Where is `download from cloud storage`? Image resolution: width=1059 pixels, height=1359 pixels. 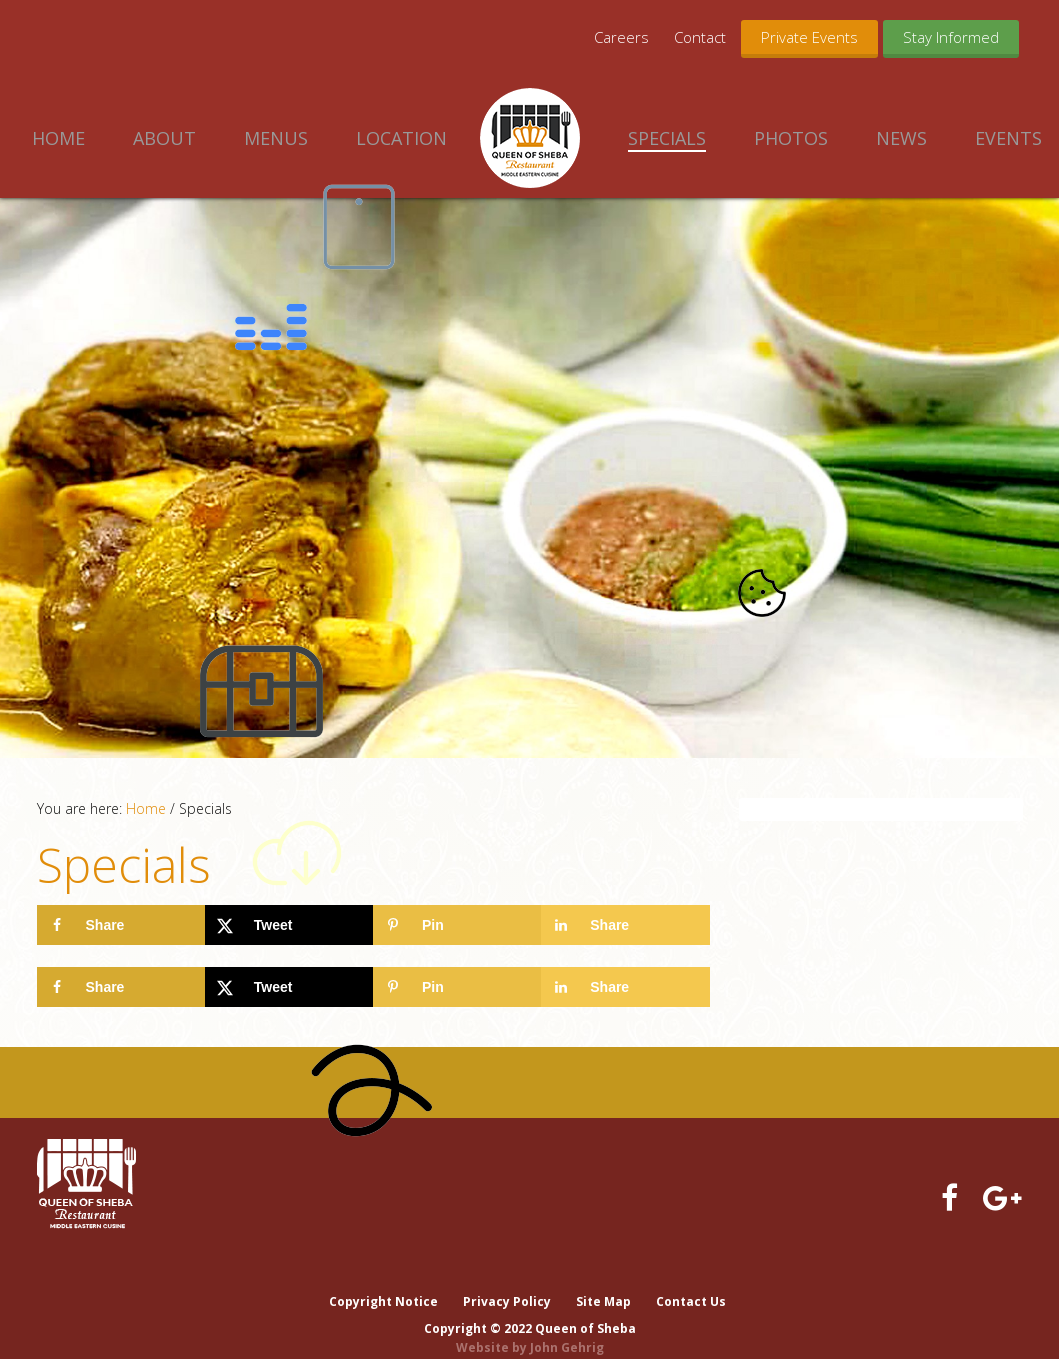 download from cloud storage is located at coordinates (297, 853).